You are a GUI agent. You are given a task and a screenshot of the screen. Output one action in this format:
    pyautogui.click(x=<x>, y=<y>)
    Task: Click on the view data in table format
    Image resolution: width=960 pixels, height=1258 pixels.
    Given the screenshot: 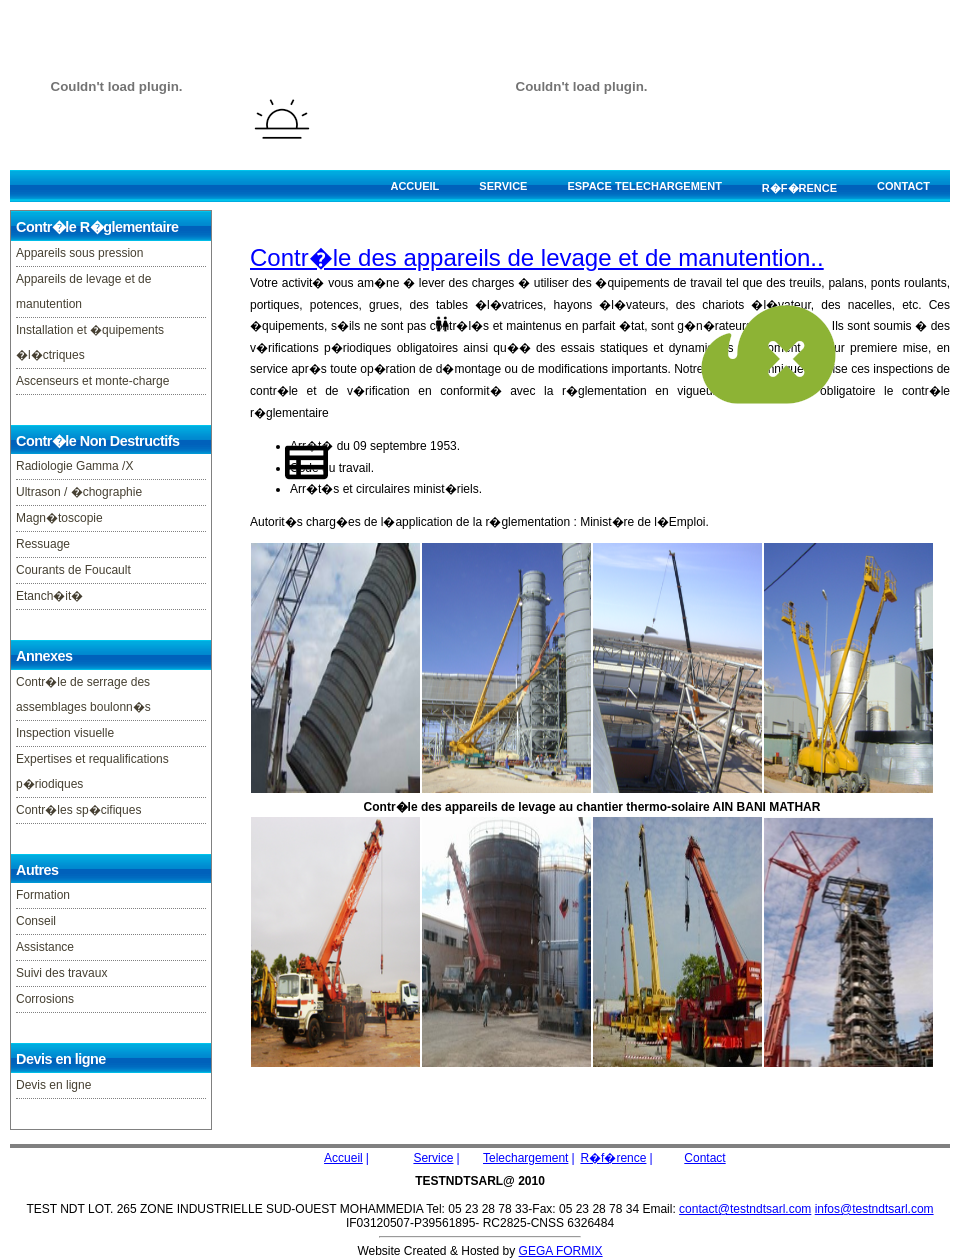 What is the action you would take?
    pyautogui.click(x=306, y=462)
    